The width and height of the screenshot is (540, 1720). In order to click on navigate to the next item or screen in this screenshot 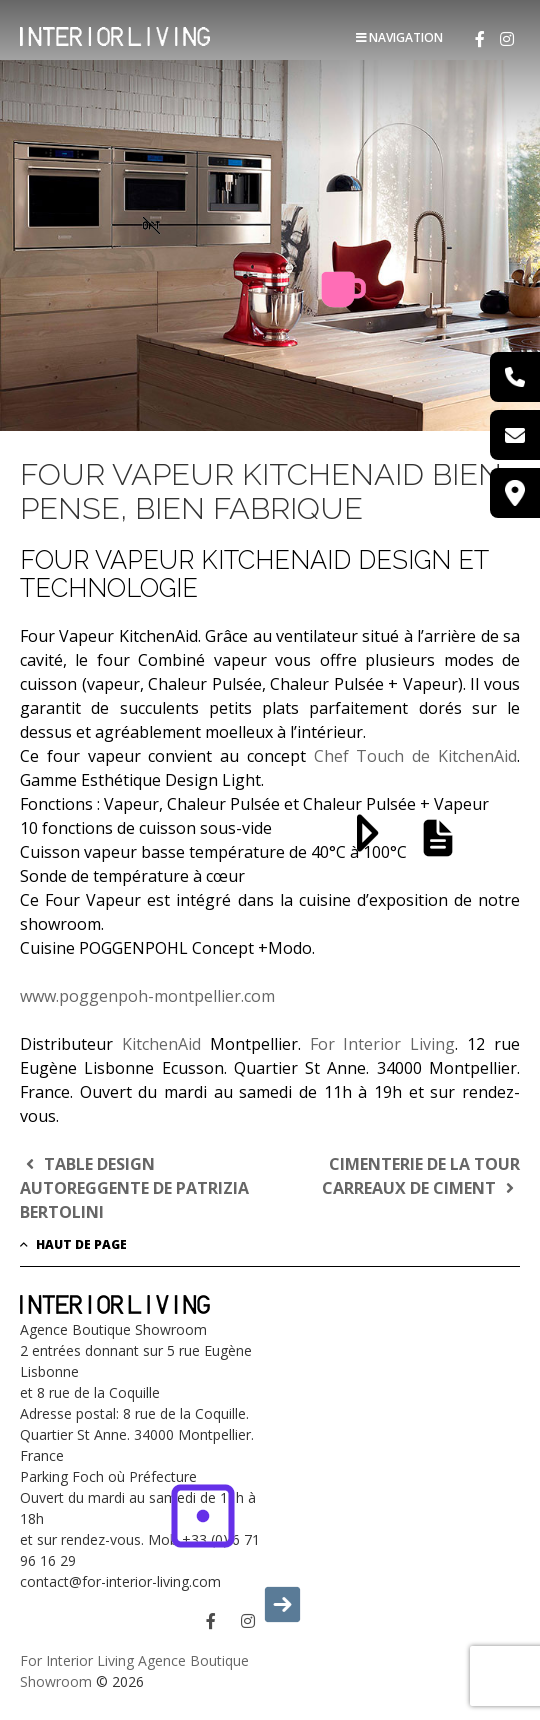, I will do `click(365, 833)`.